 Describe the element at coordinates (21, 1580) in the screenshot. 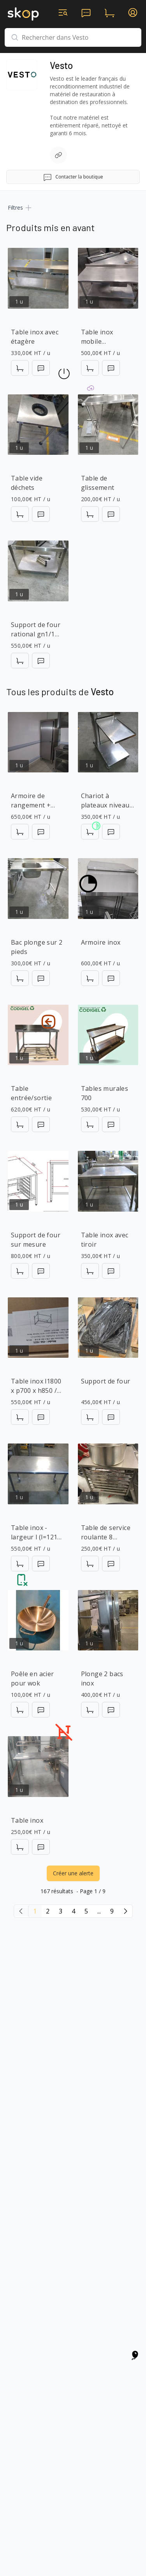

I see `disconnect mobile device` at that location.